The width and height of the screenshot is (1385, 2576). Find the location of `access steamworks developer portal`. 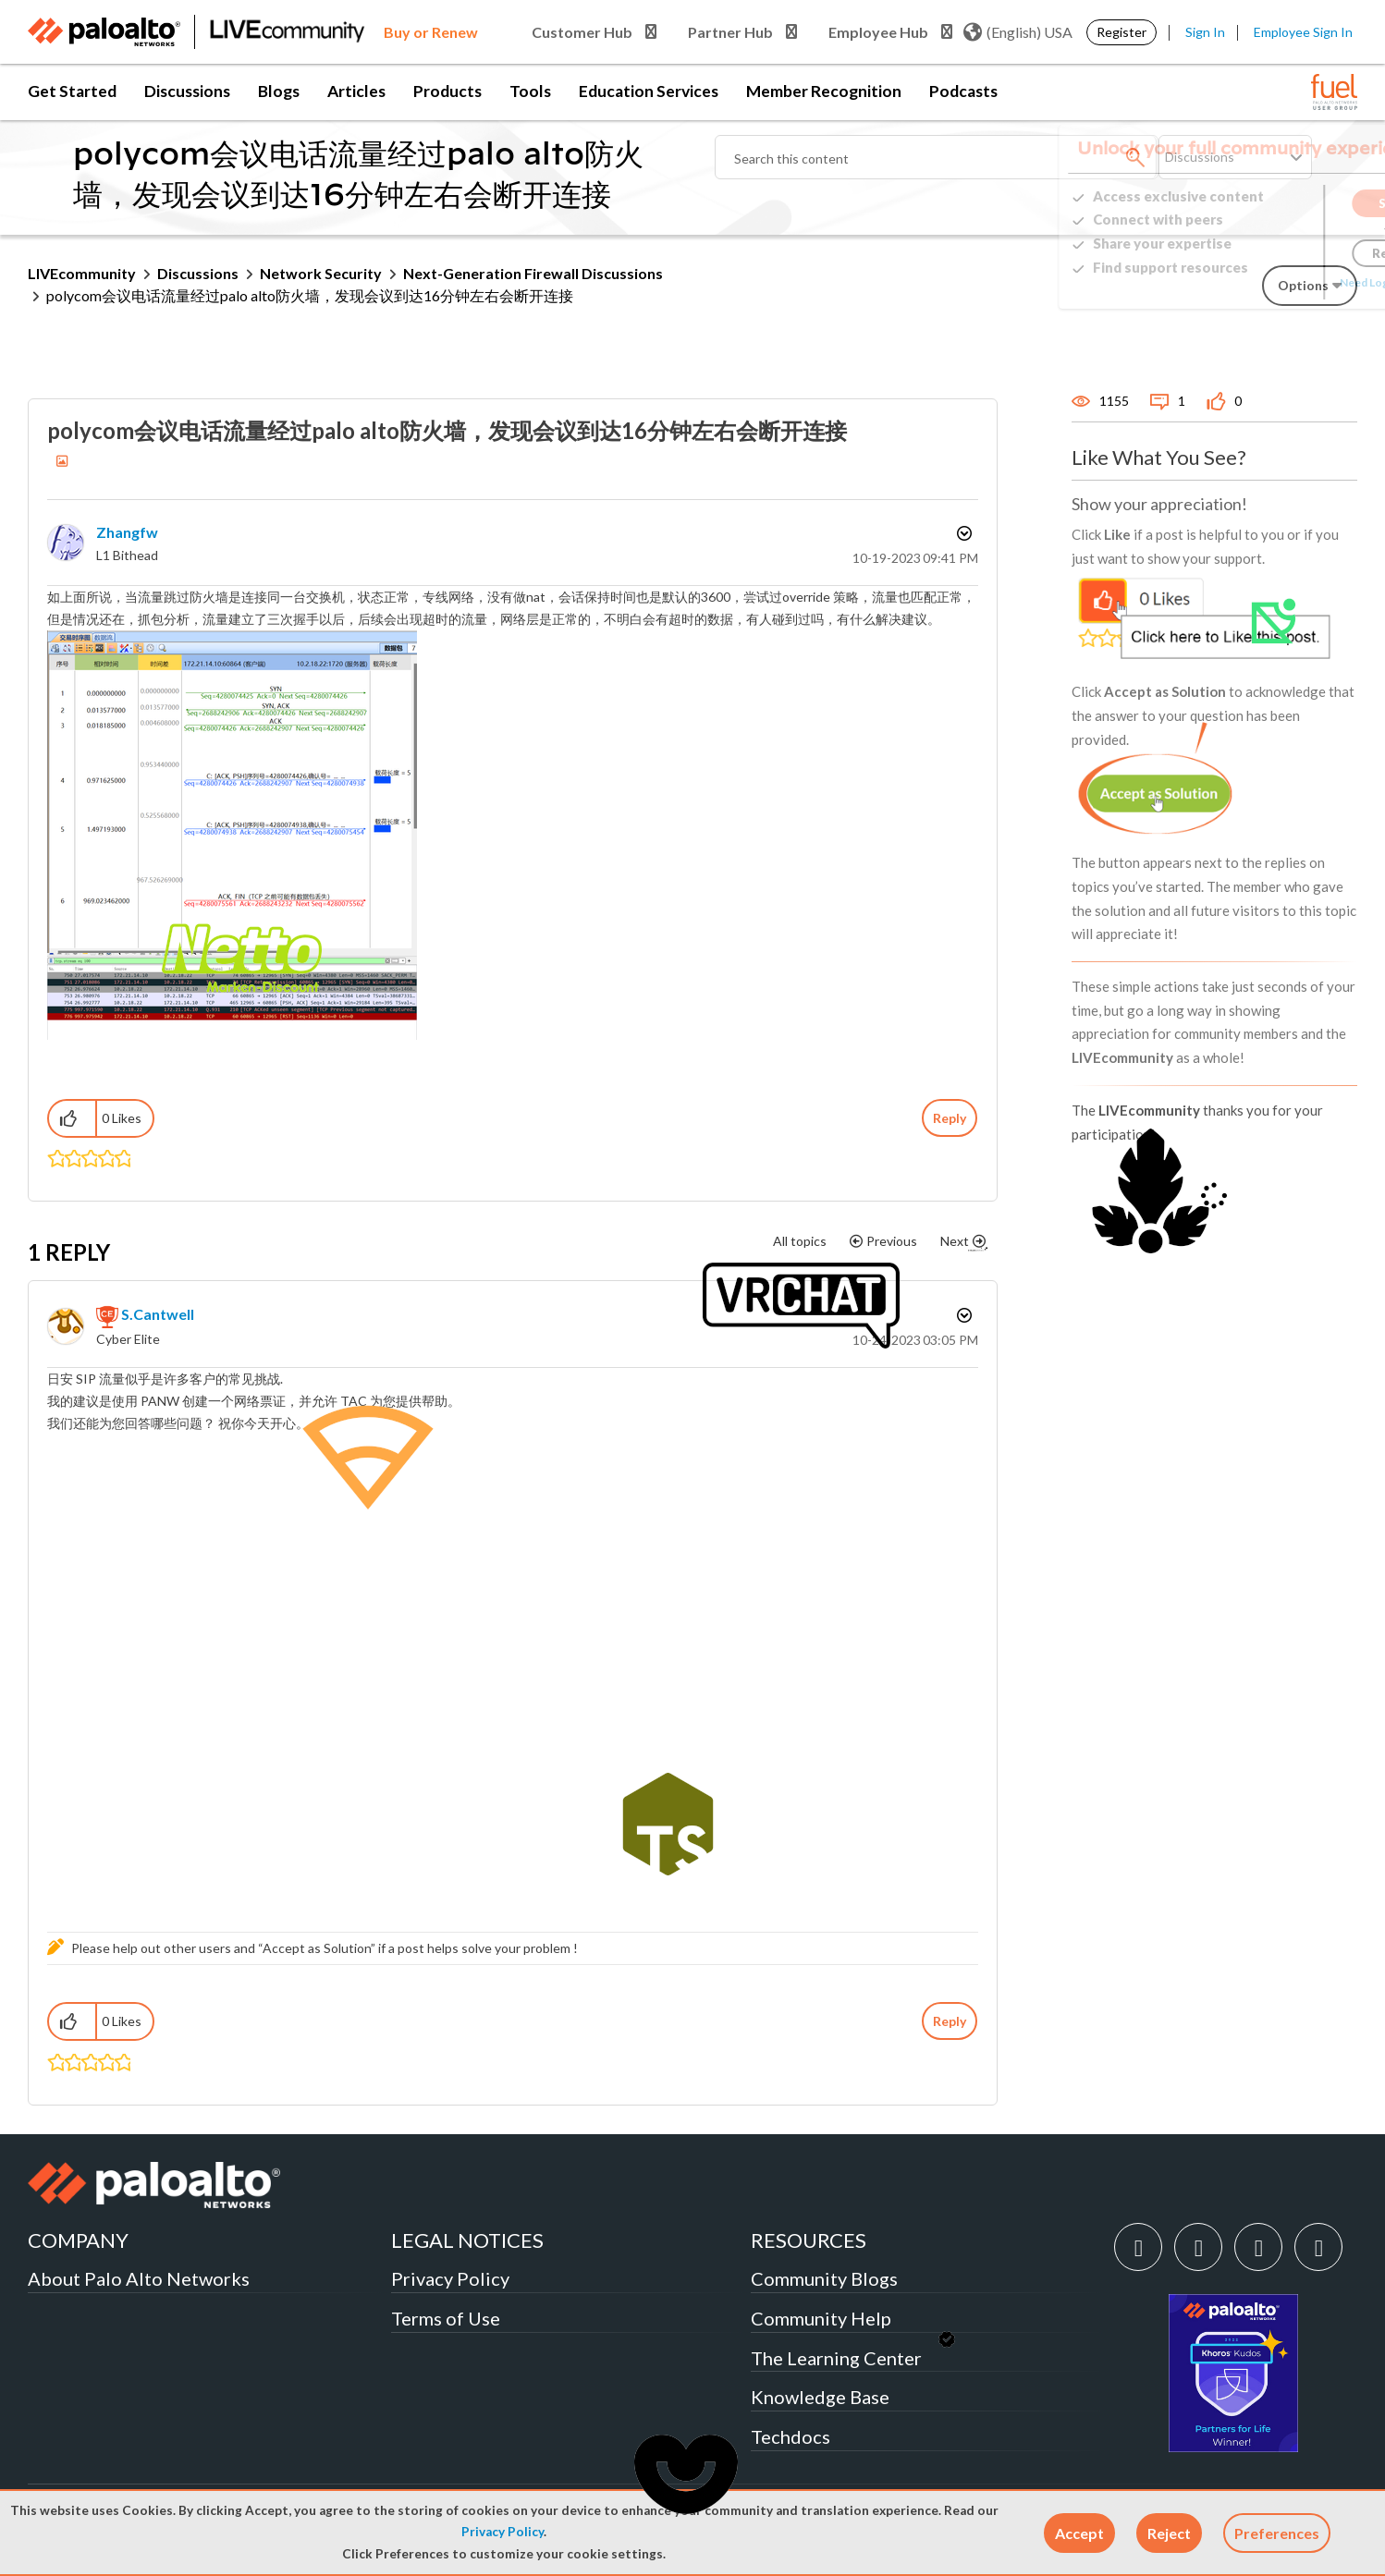

access steamworks developer portal is located at coordinates (977, 1249).